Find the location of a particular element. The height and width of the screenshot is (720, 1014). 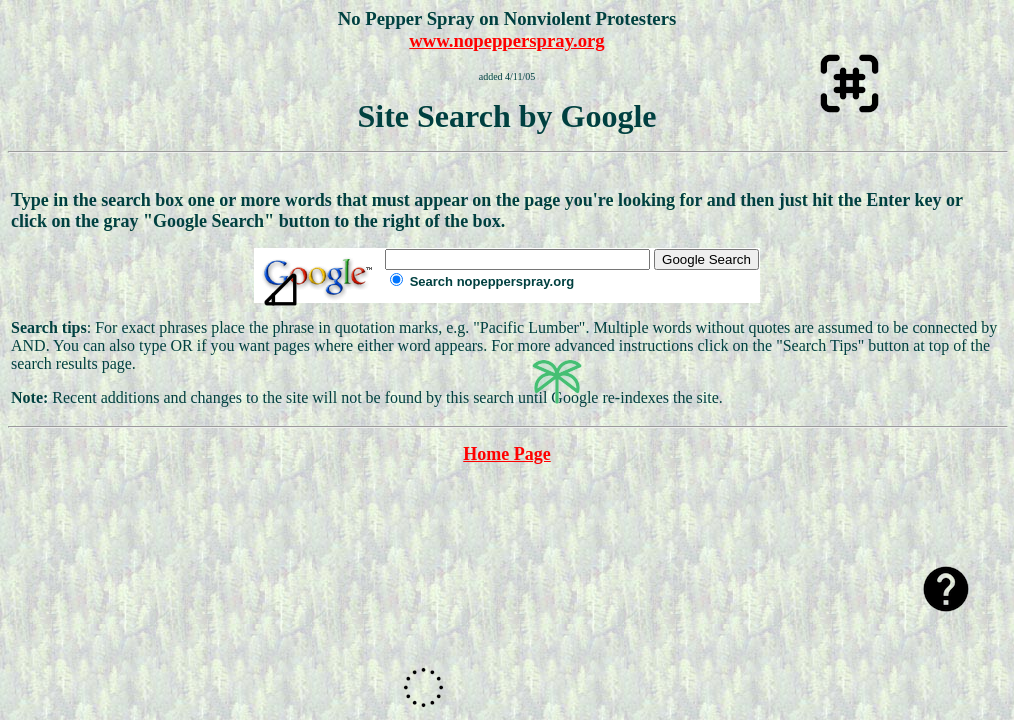

indicates weak cellular signal strength (2 bars) is located at coordinates (280, 289).